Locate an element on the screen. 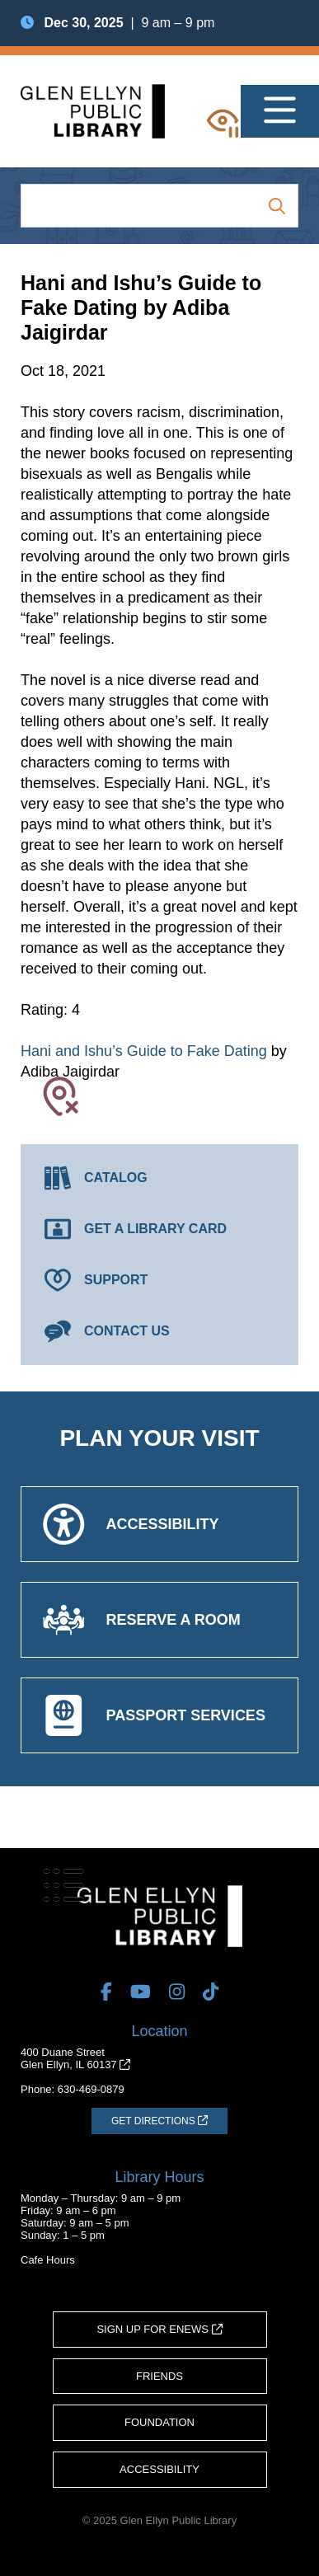  view activity logs or history is located at coordinates (63, 1885).